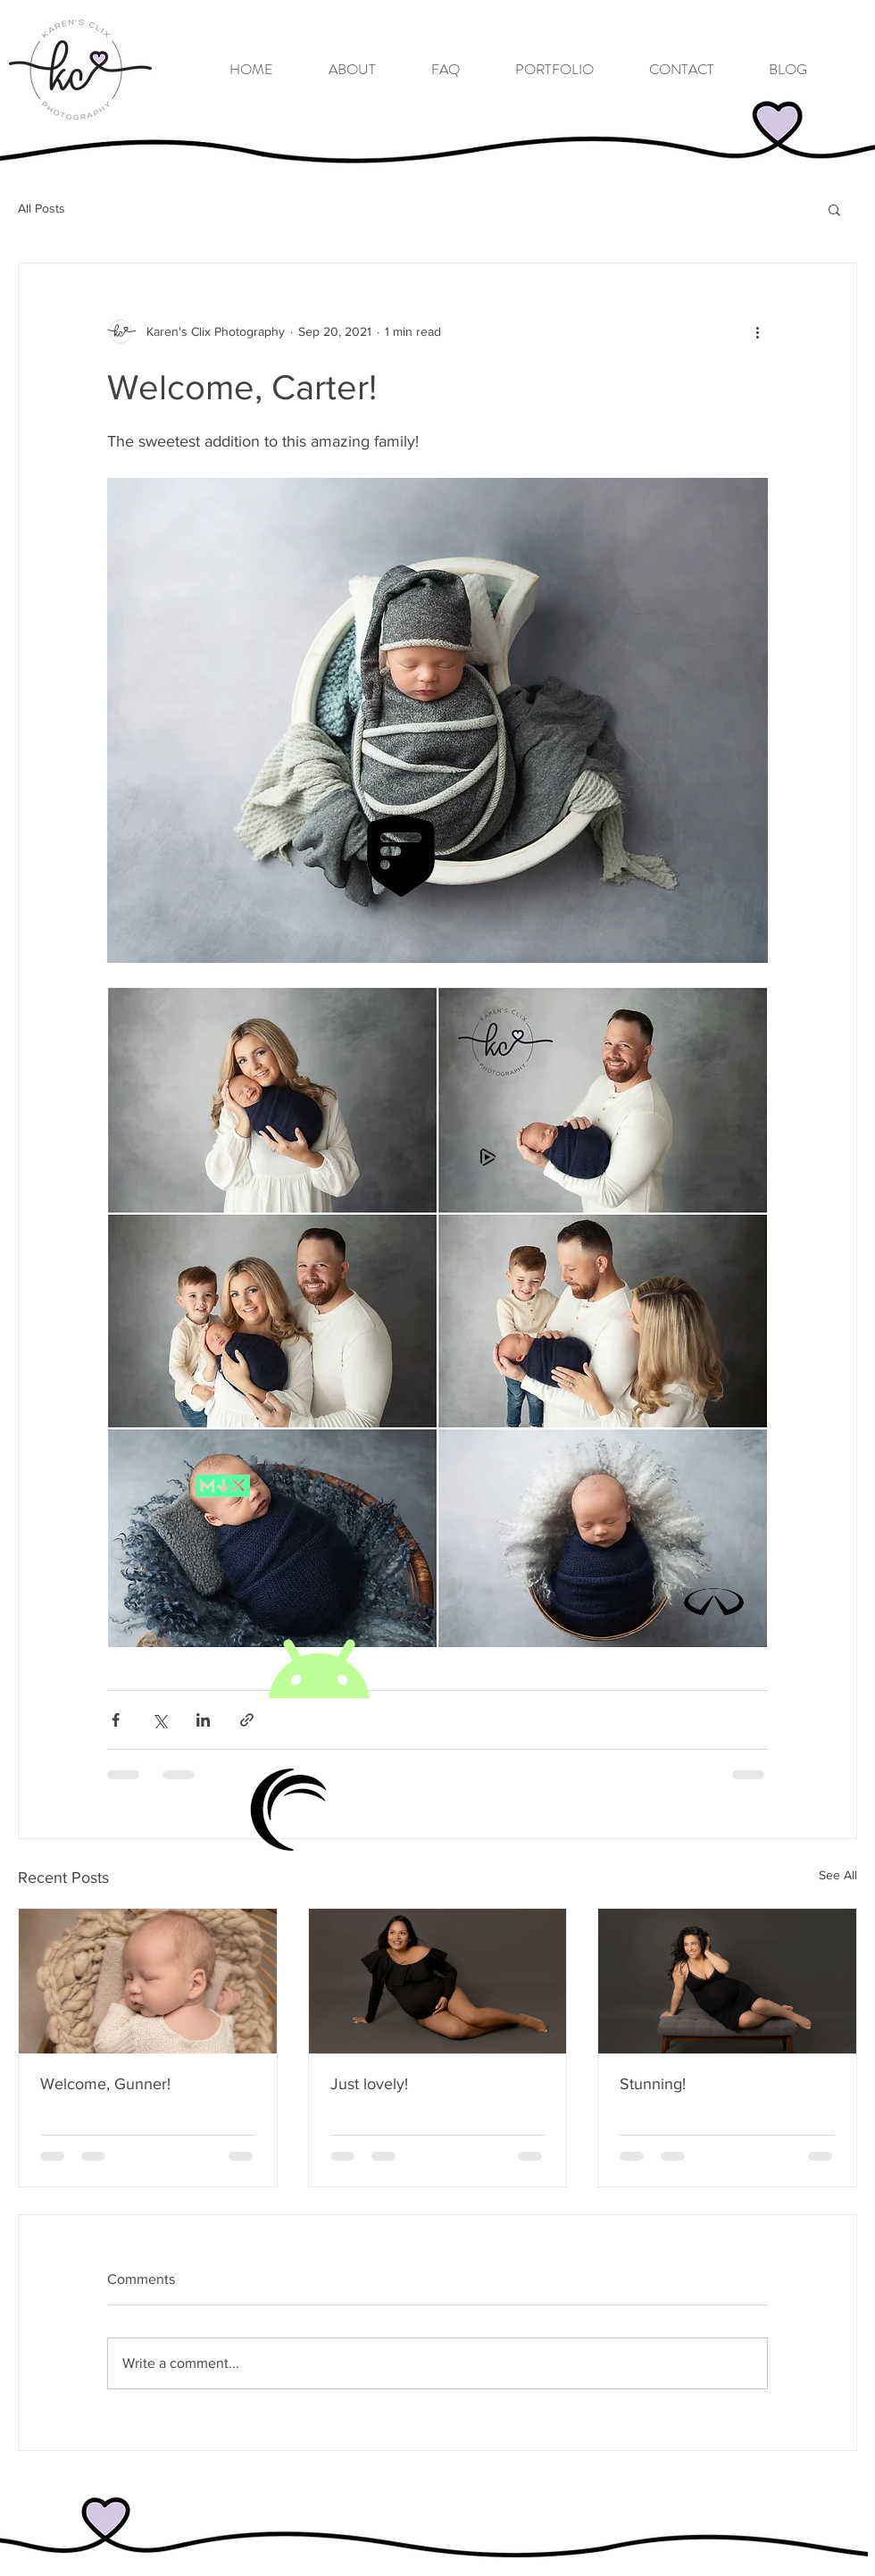  Describe the element at coordinates (288, 1810) in the screenshot. I see `akamai technologies company logo` at that location.